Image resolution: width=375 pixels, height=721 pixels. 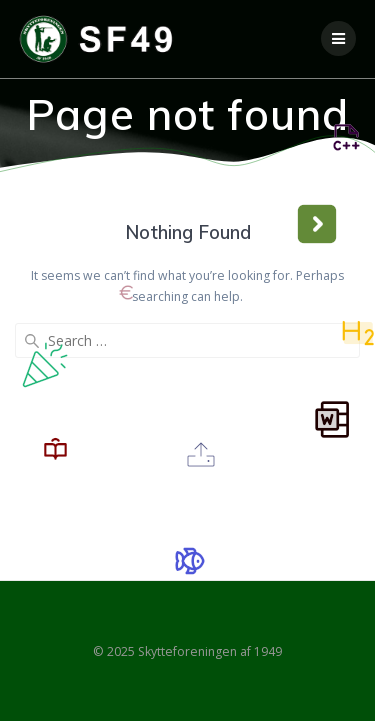 What do you see at coordinates (317, 224) in the screenshot?
I see `navigate to the next item or screen` at bounding box center [317, 224].